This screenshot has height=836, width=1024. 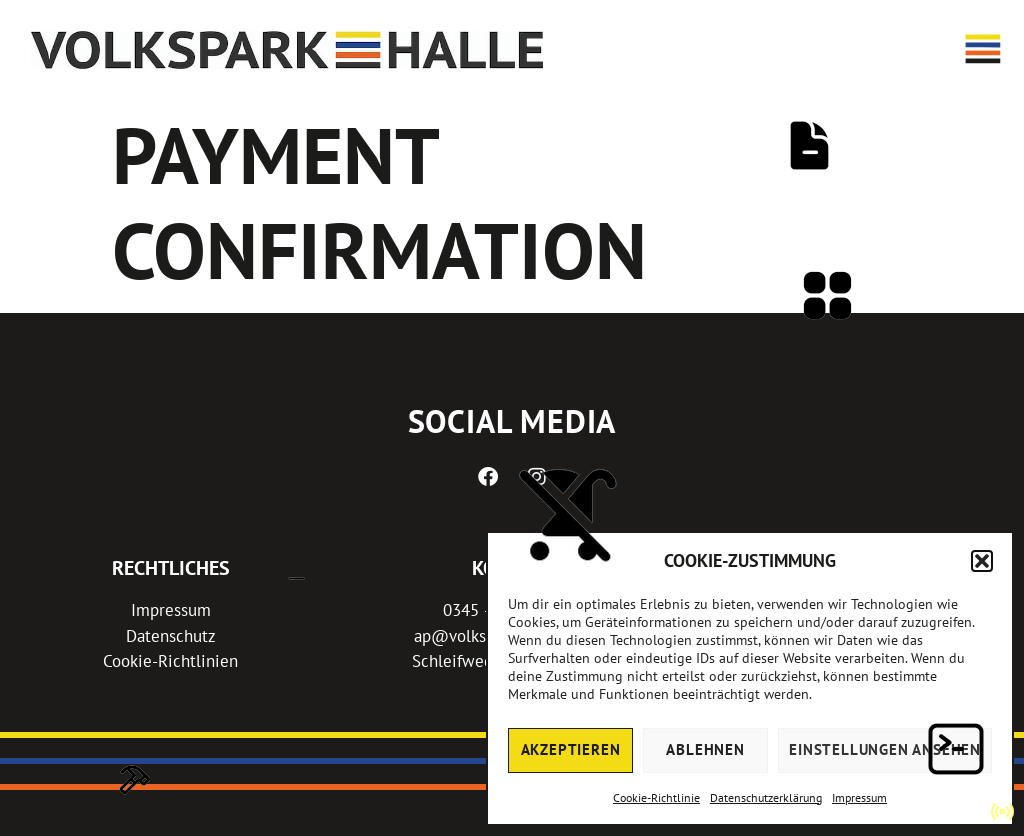 What do you see at coordinates (1002, 811) in the screenshot?
I see `access radio or audio streaming` at bounding box center [1002, 811].